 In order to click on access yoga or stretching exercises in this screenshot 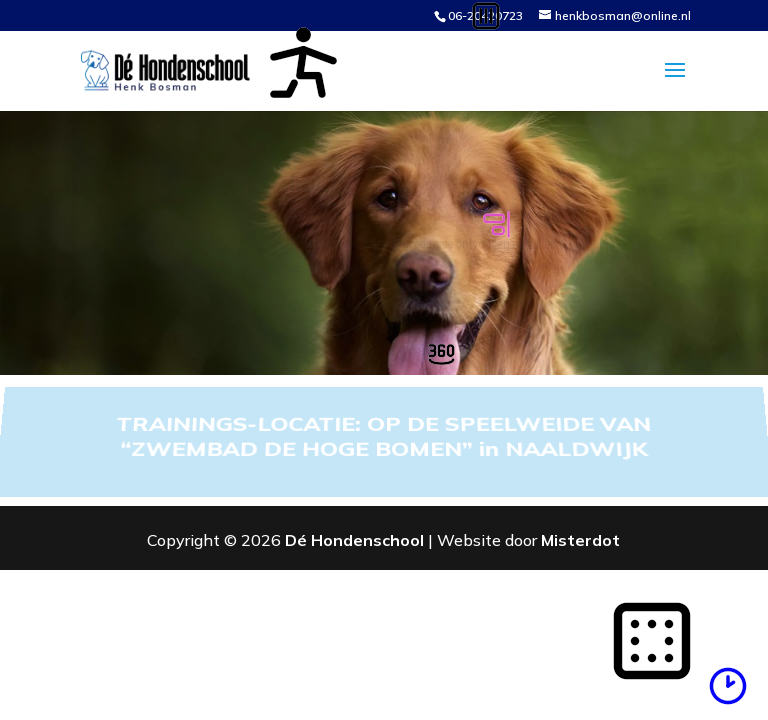, I will do `click(303, 64)`.